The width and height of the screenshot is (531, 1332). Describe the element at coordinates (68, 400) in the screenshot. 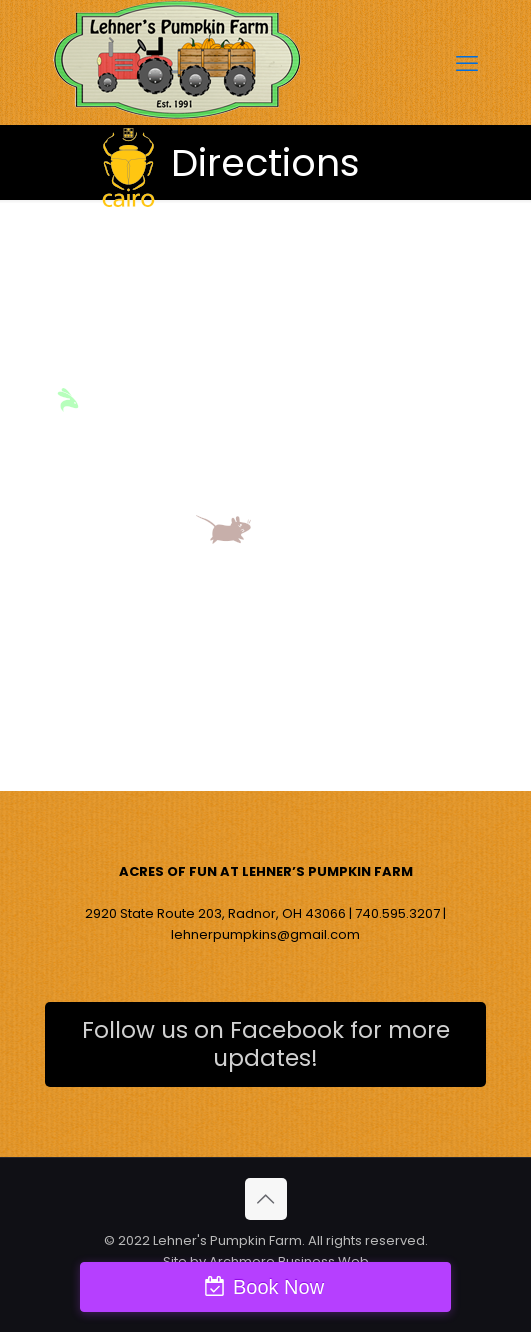

I see `keploy brand logo` at that location.